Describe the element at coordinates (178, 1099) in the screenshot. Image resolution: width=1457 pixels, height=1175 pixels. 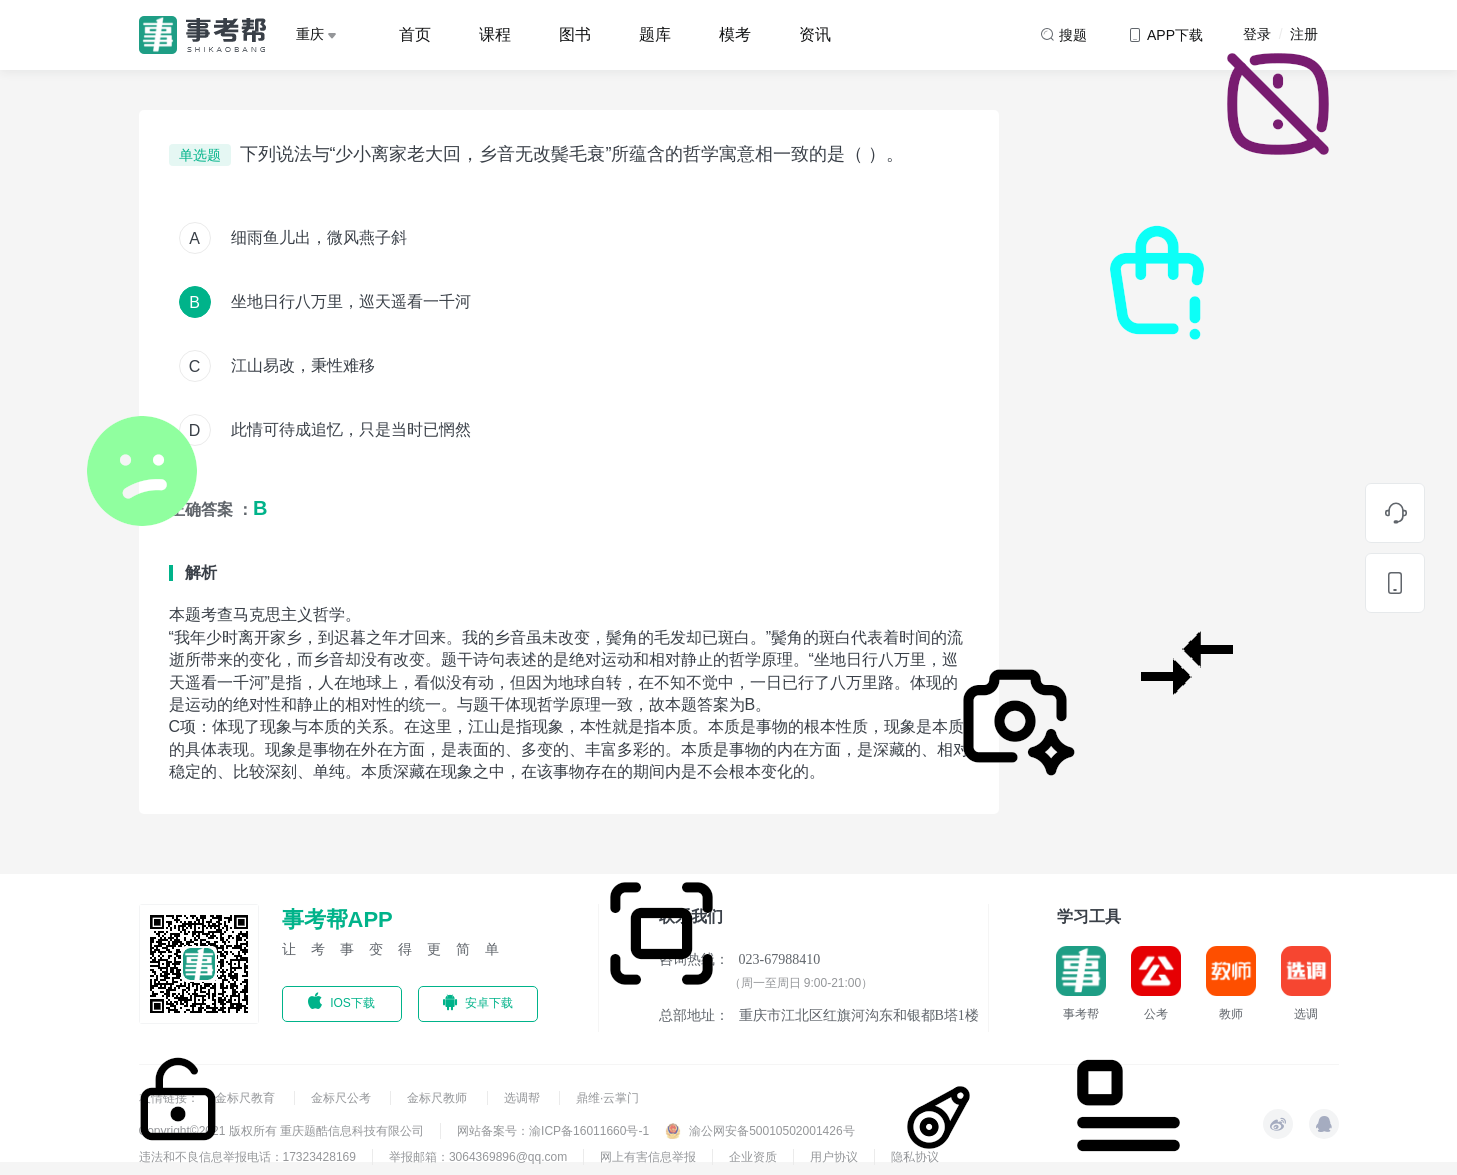
I see `unlock or access secured content` at that location.